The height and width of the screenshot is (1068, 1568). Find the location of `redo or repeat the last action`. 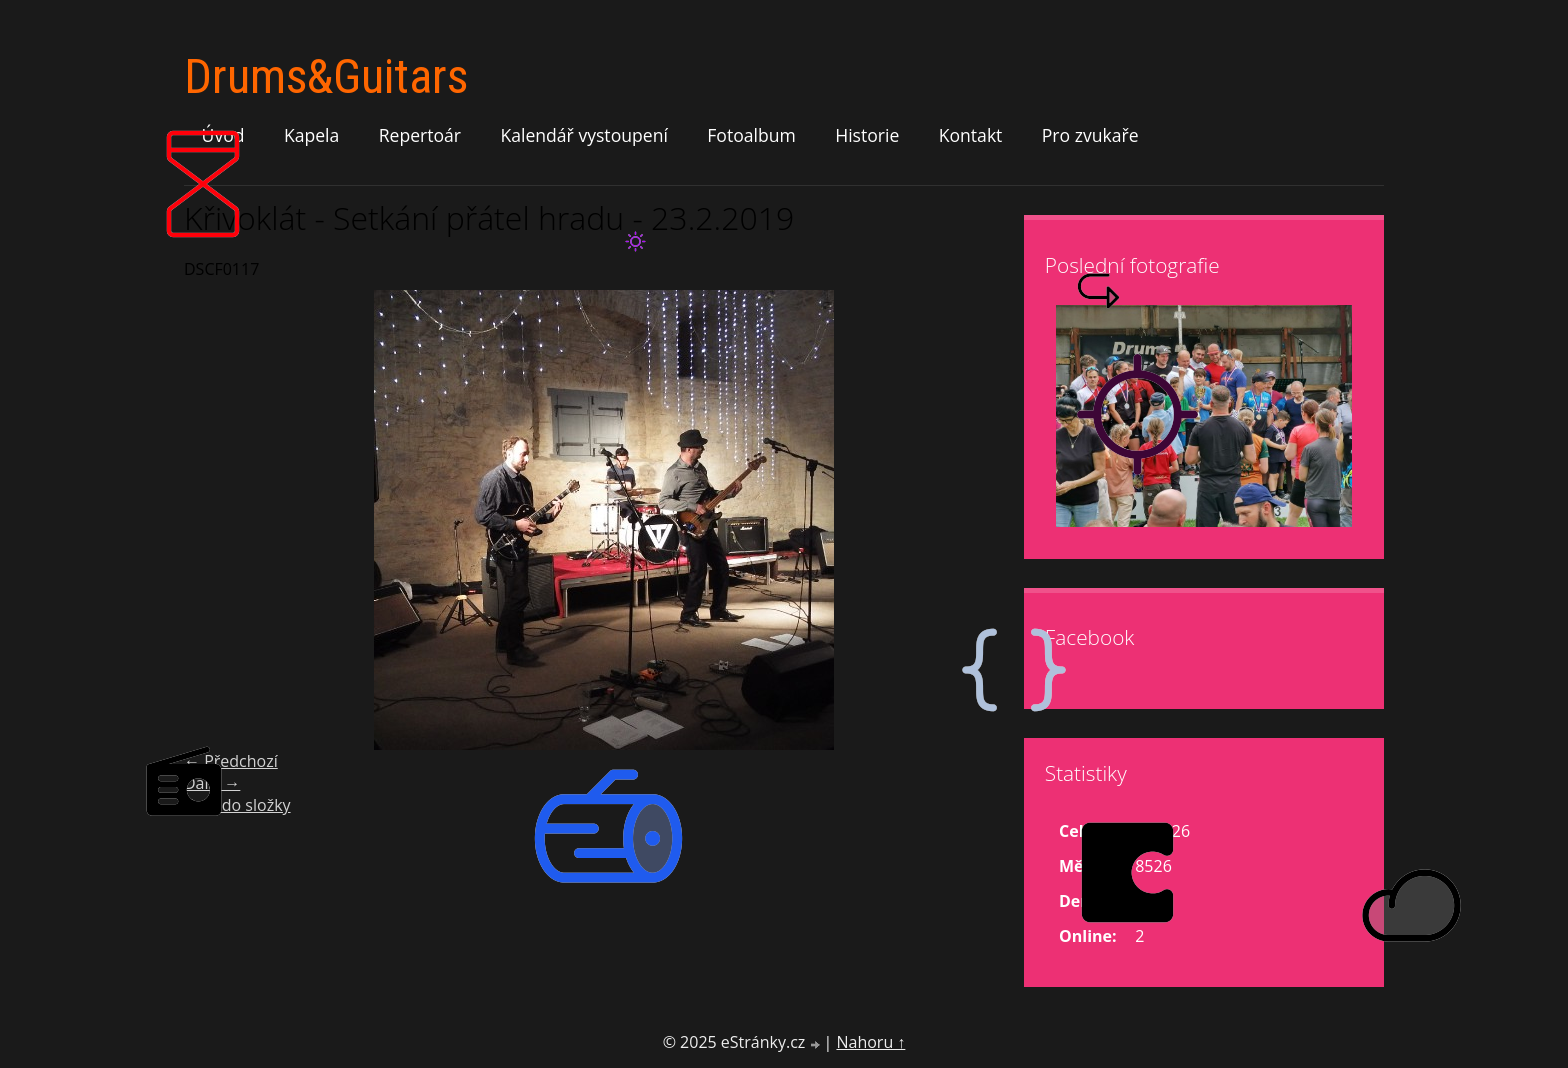

redo or repeat the last action is located at coordinates (1098, 289).